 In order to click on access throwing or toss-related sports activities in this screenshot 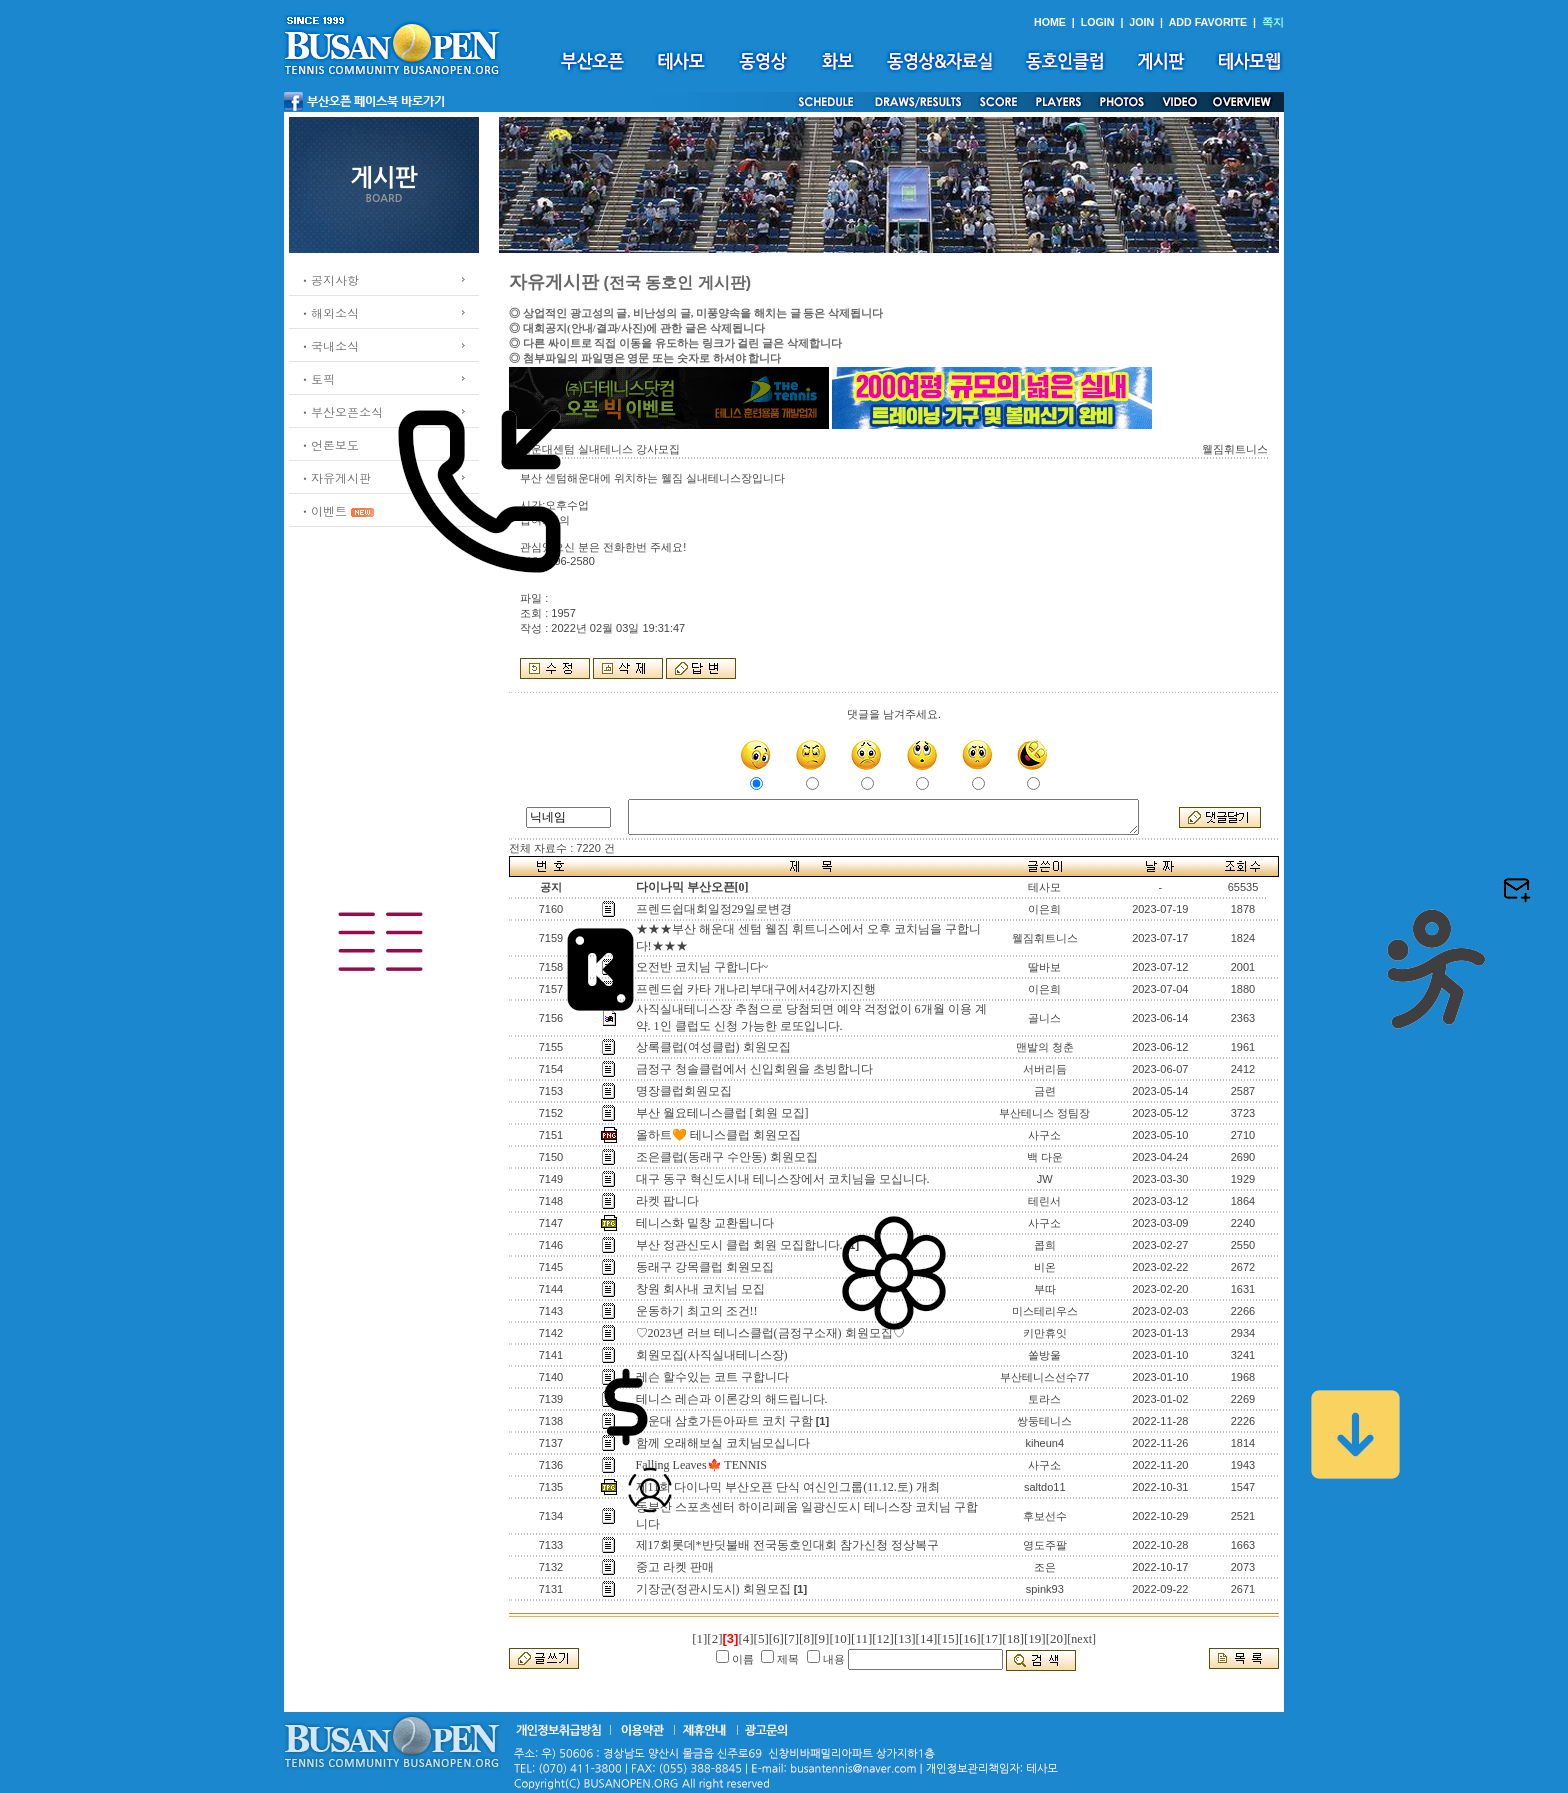, I will do `click(1432, 967)`.